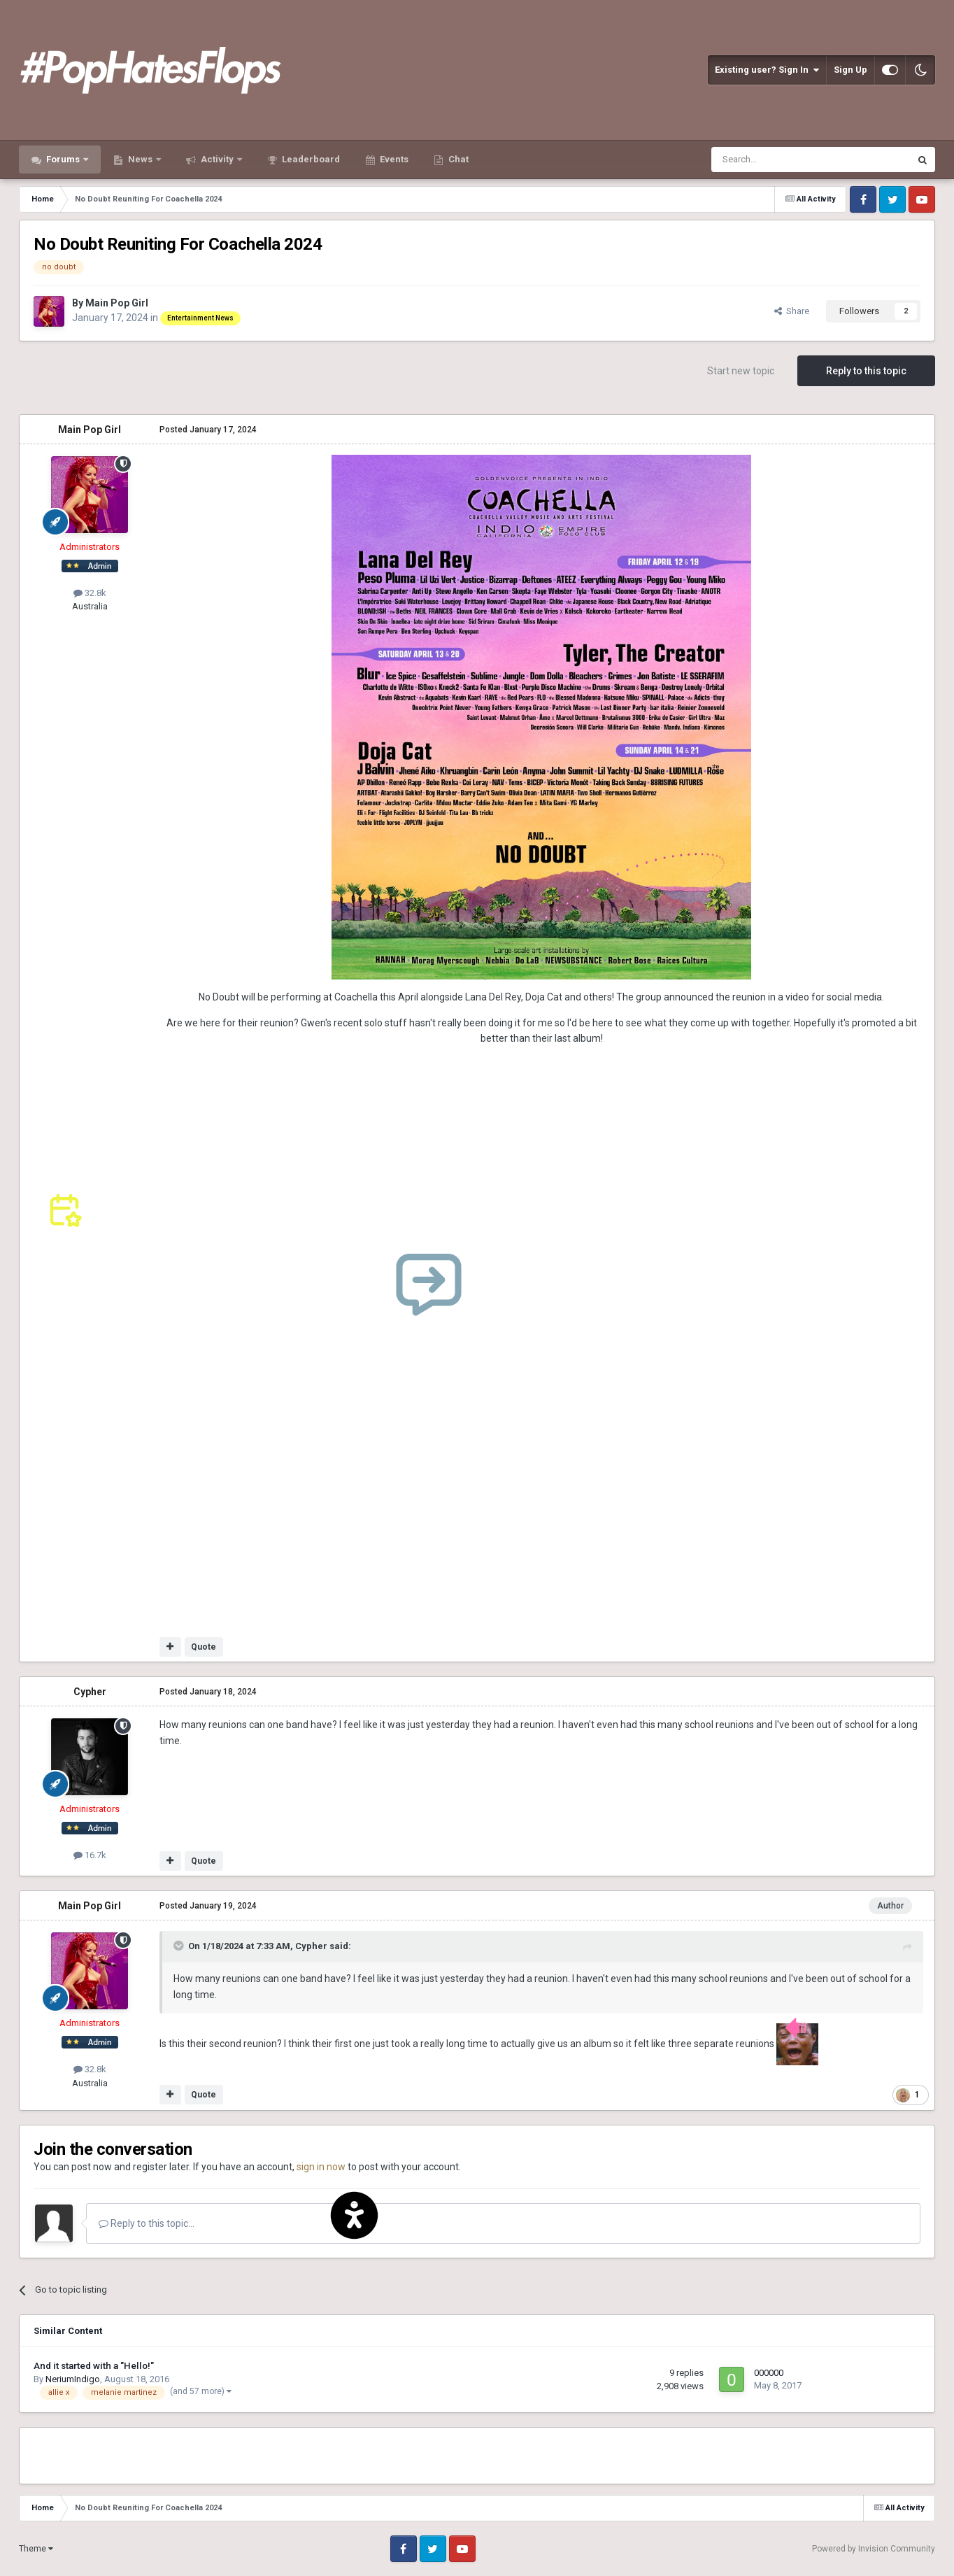 This screenshot has height=2576, width=954. I want to click on forward a message to another recipient, so click(429, 1283).